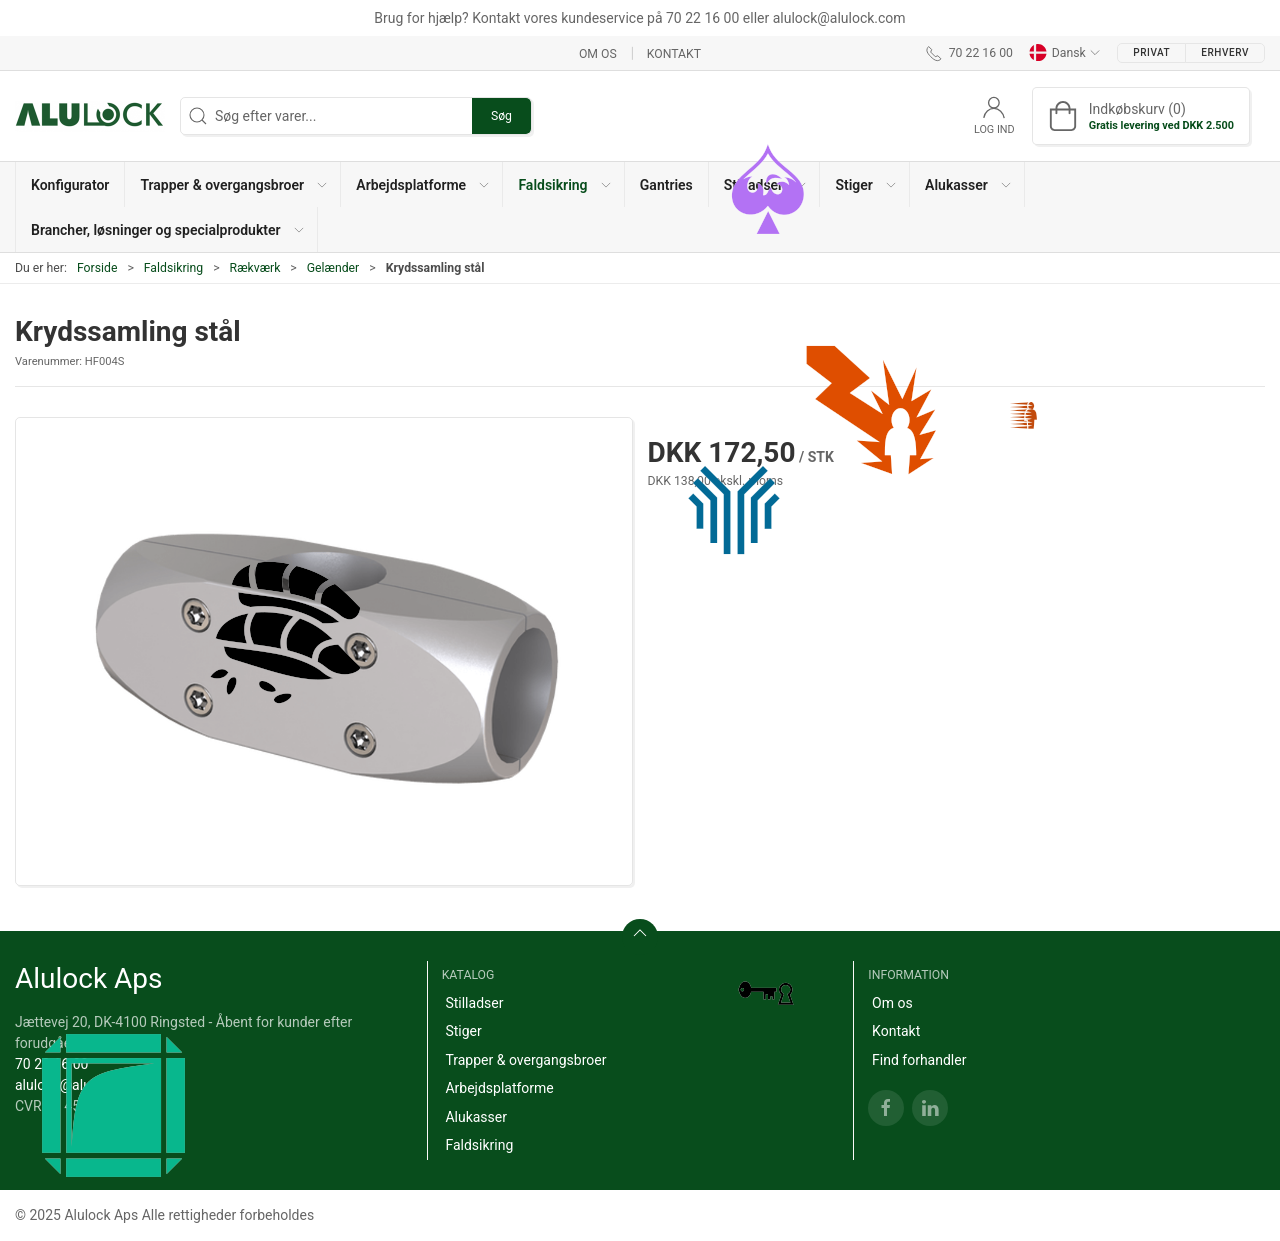  I want to click on indicates evasion or dodge ability activated, so click(1023, 415).